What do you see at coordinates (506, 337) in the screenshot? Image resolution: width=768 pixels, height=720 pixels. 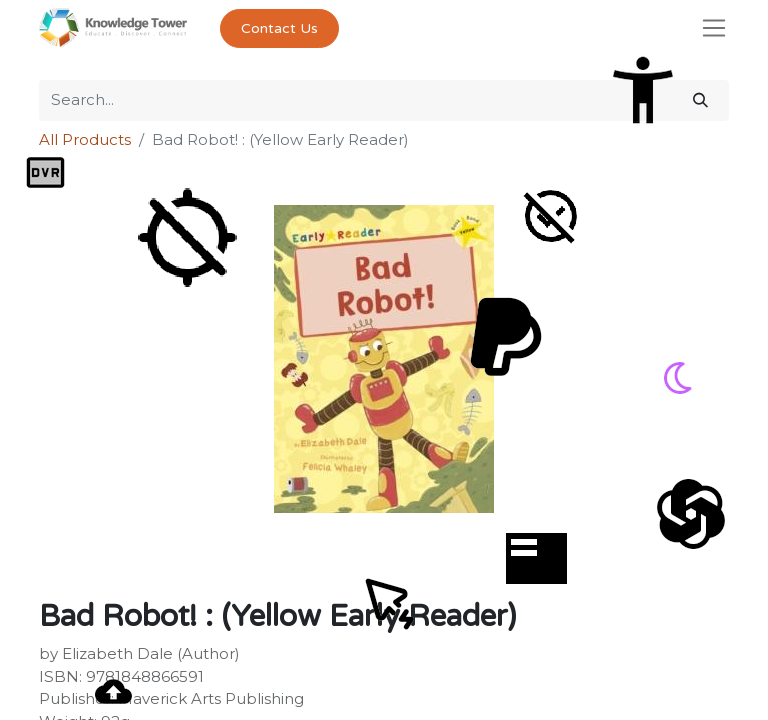 I see `pay with PayPal` at bounding box center [506, 337].